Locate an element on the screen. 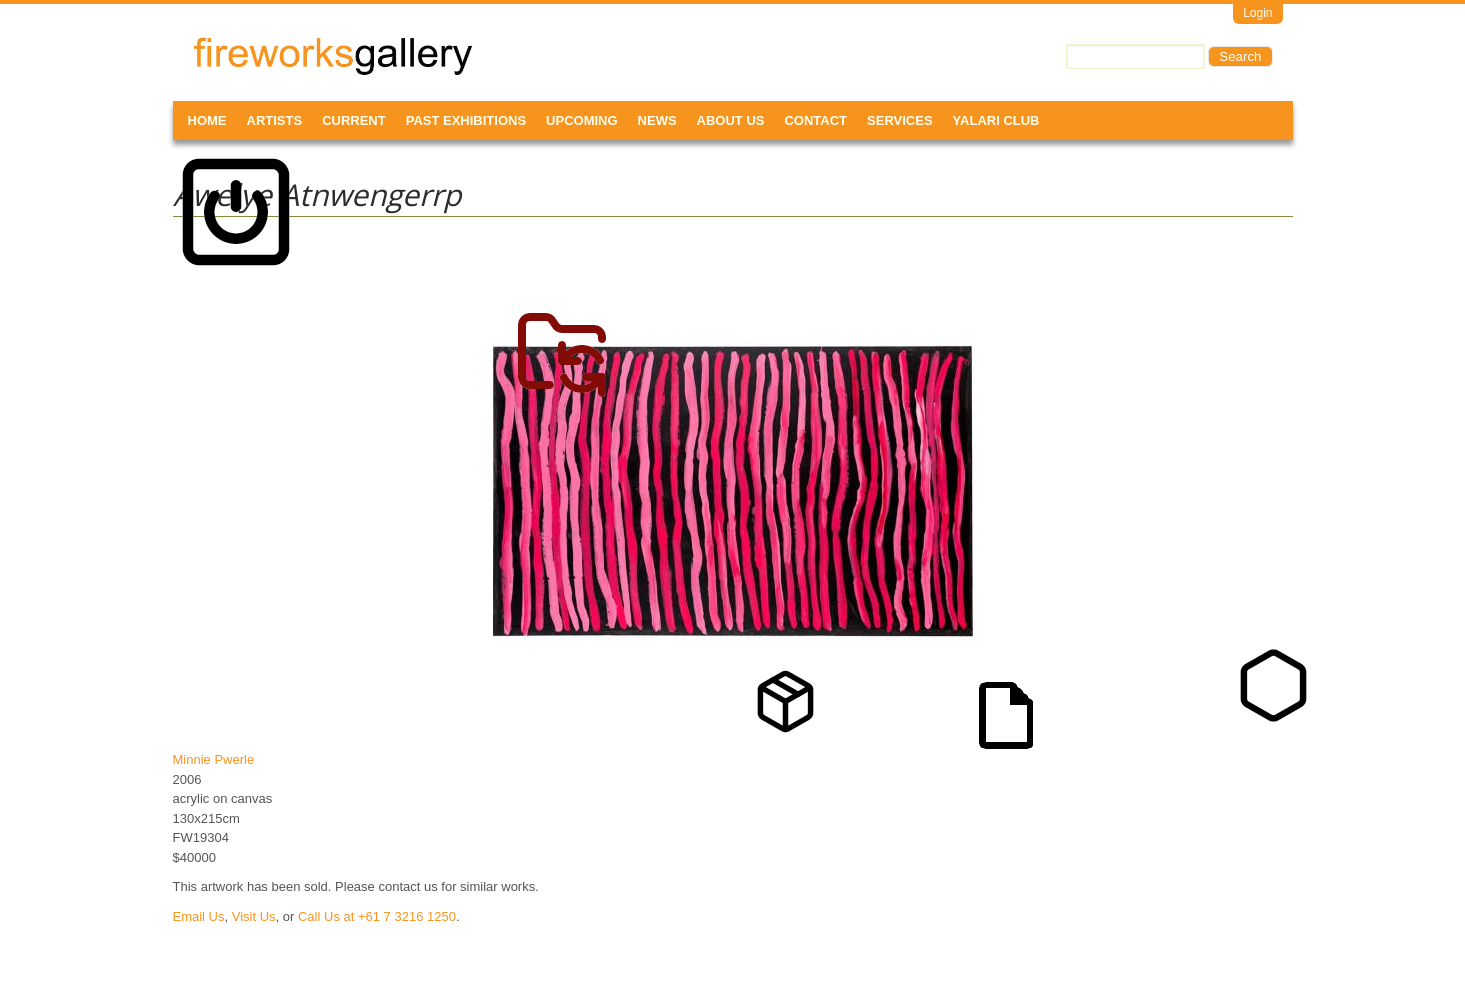  sync folder contents with cloud storage is located at coordinates (562, 353).